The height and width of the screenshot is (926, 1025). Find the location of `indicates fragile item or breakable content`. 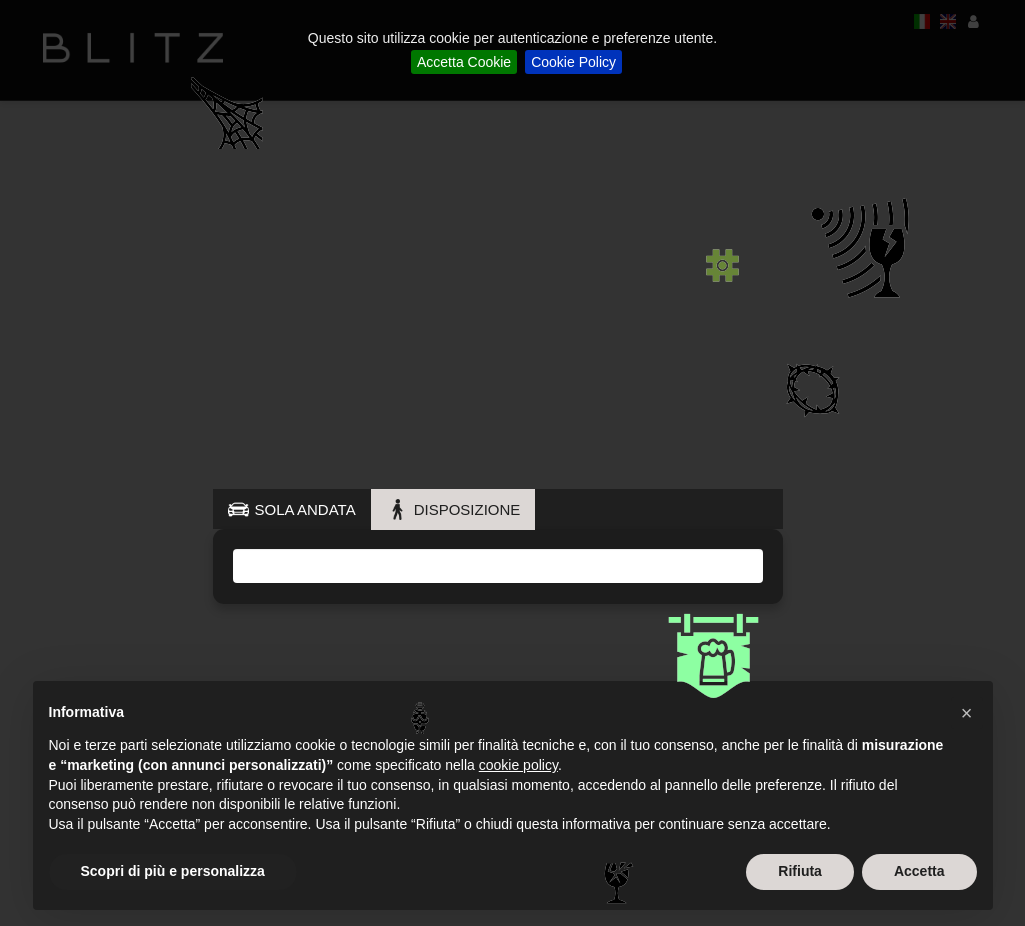

indicates fragile item or breakable content is located at coordinates (616, 883).